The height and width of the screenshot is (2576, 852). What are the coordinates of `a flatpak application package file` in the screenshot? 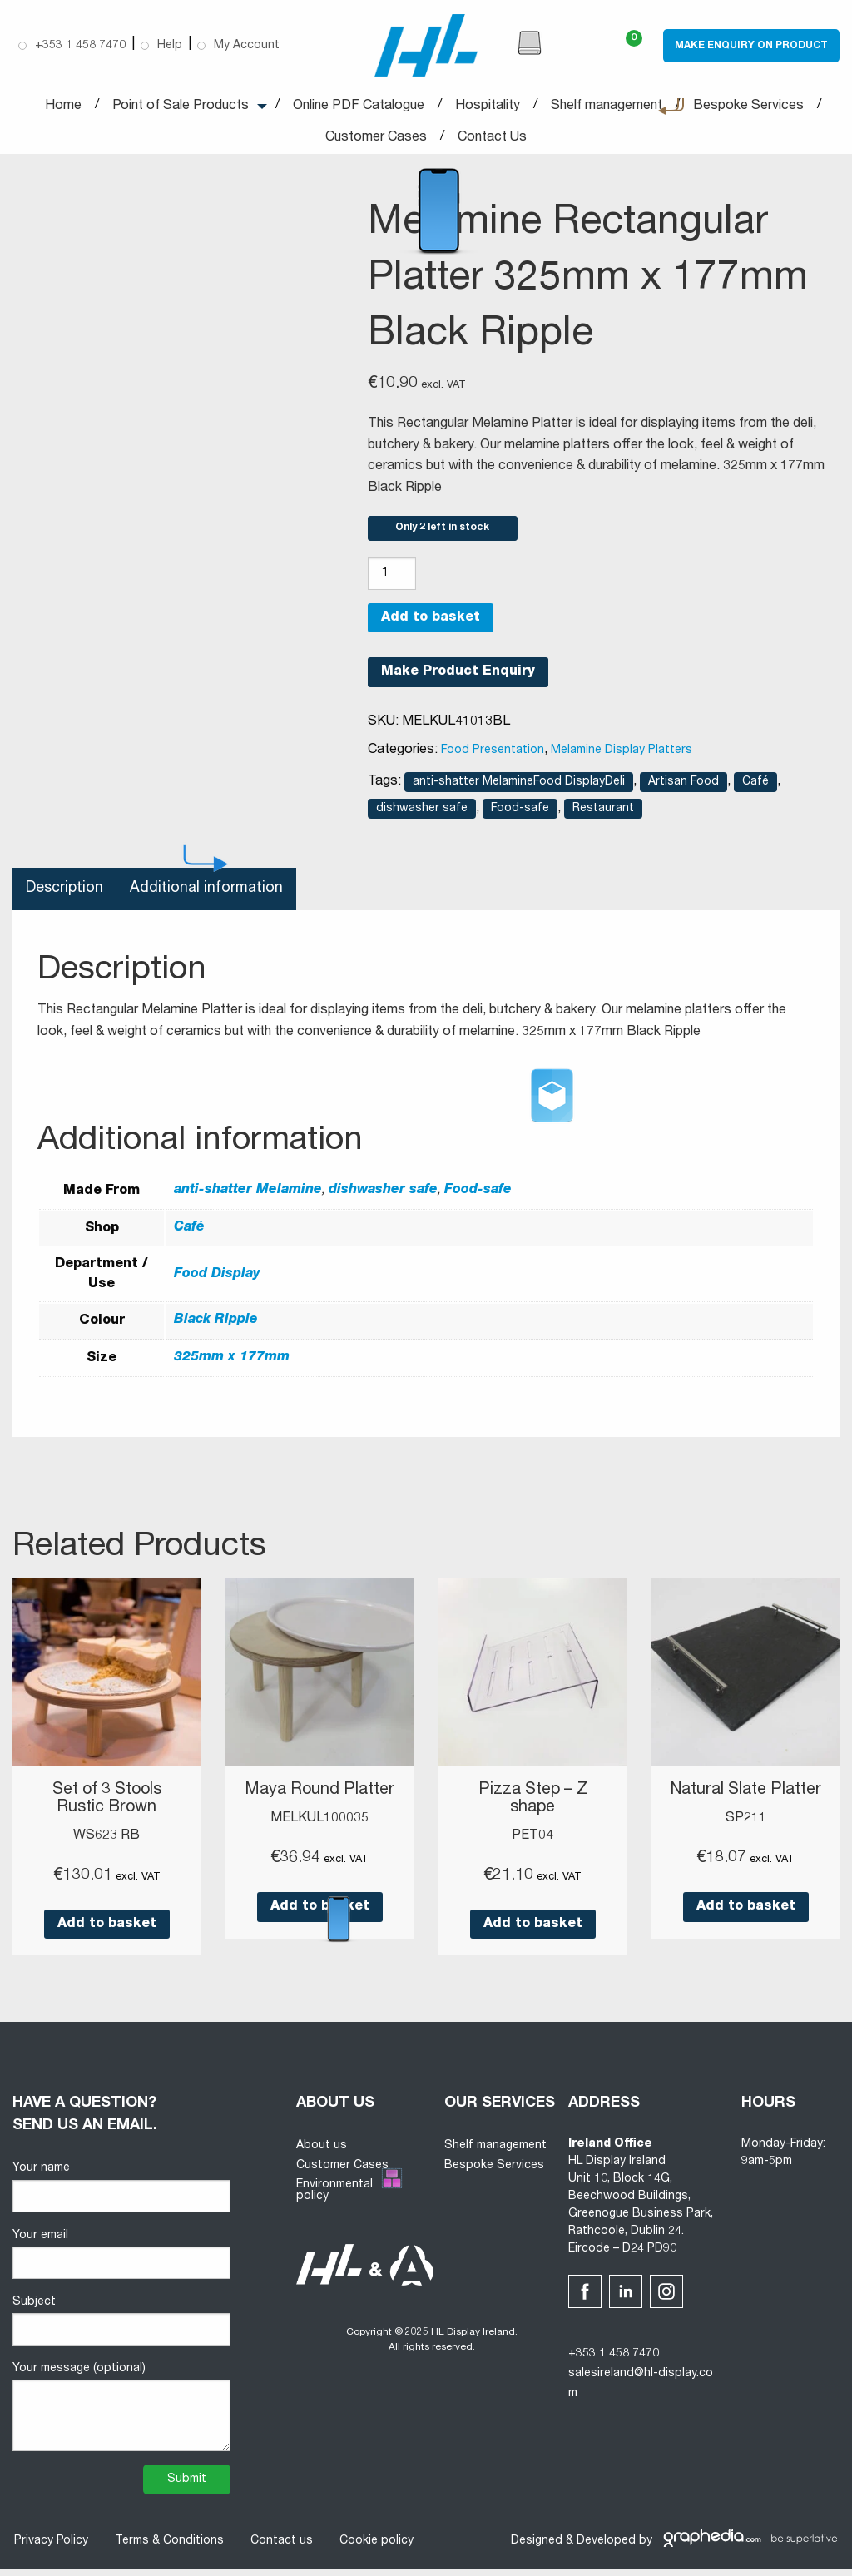 It's located at (552, 1095).